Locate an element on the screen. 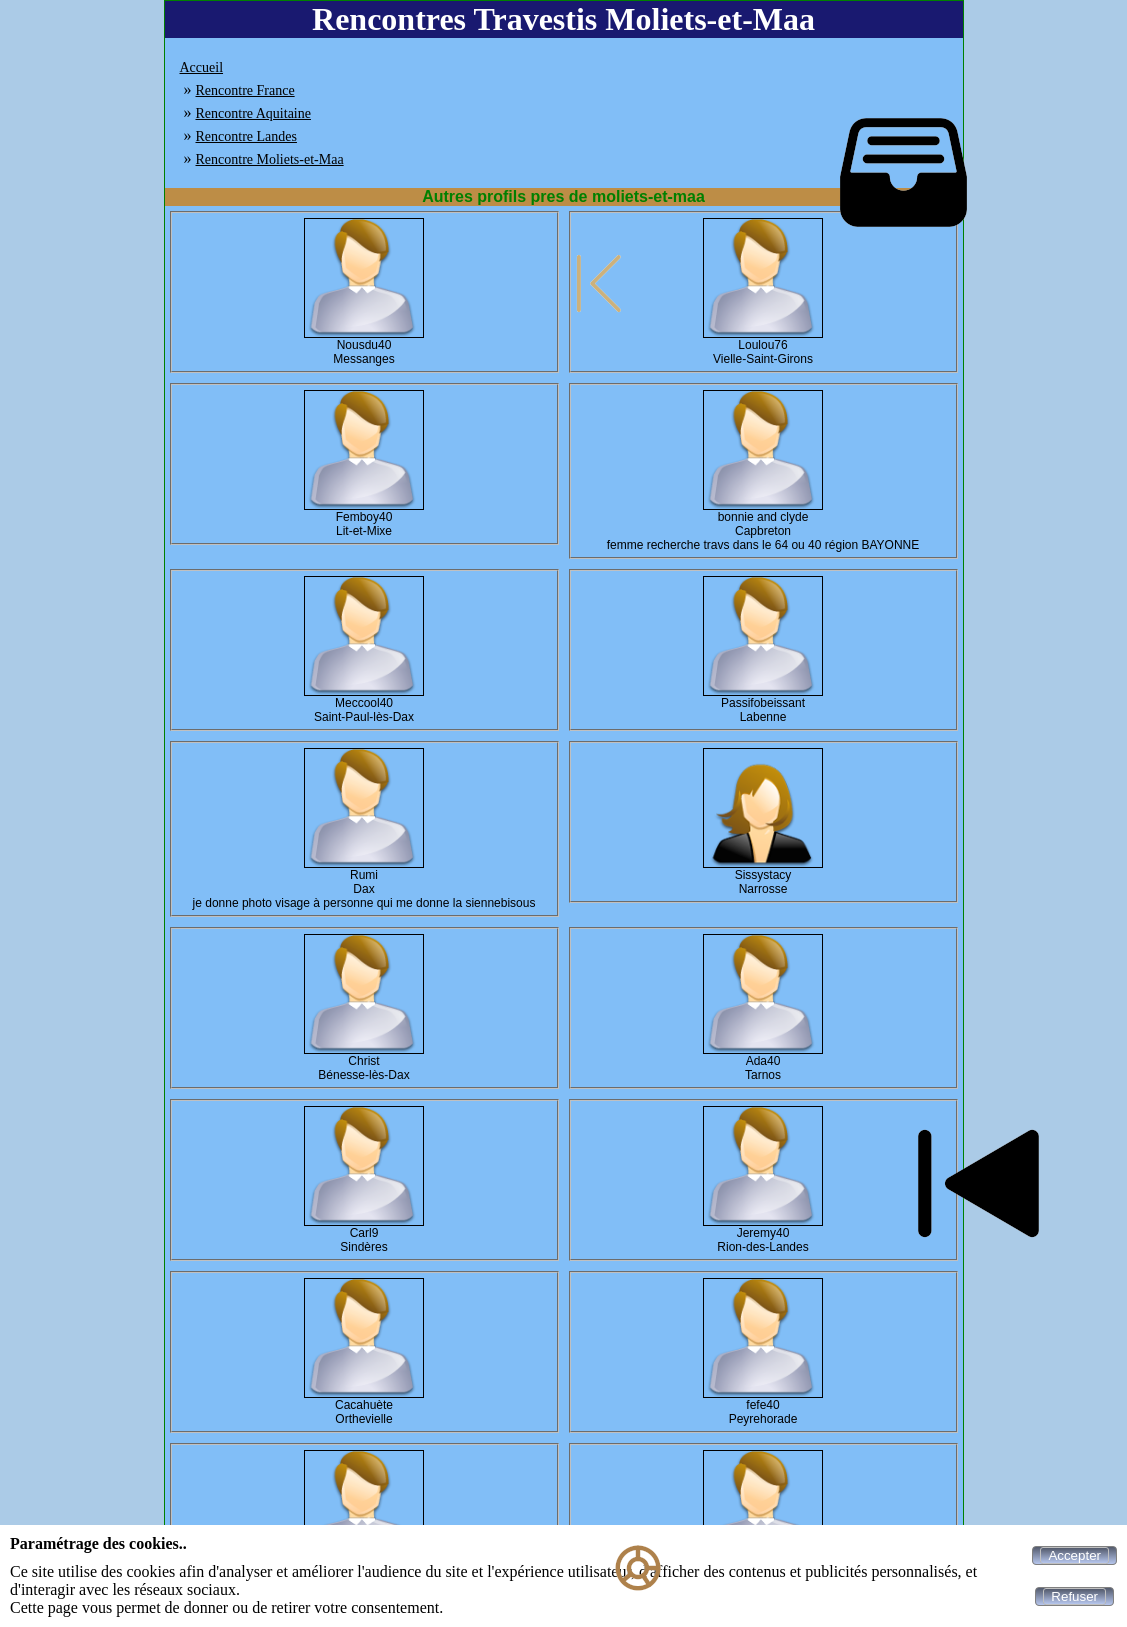 The width and height of the screenshot is (1127, 1627). navigate to the first item or beginning is located at coordinates (597, 283).